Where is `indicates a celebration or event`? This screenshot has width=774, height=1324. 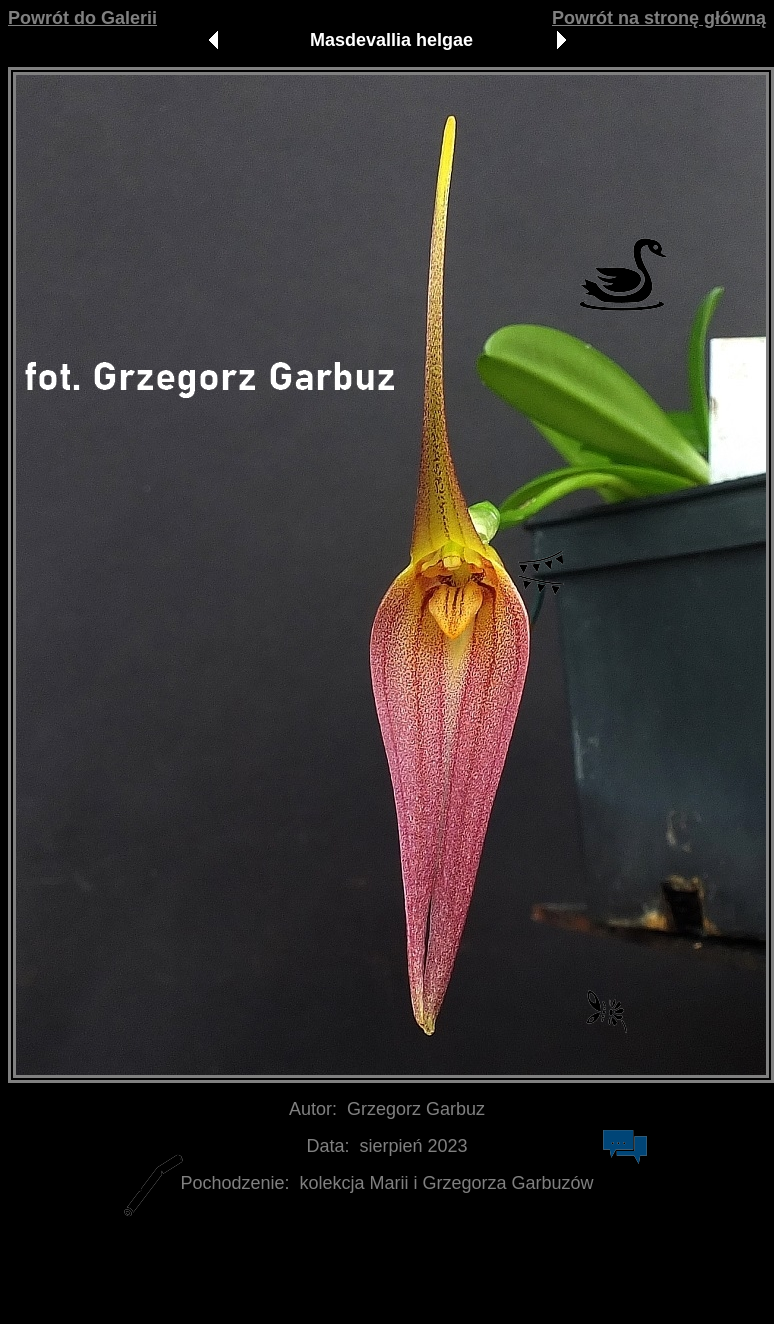
indicates a celebration or event is located at coordinates (541, 573).